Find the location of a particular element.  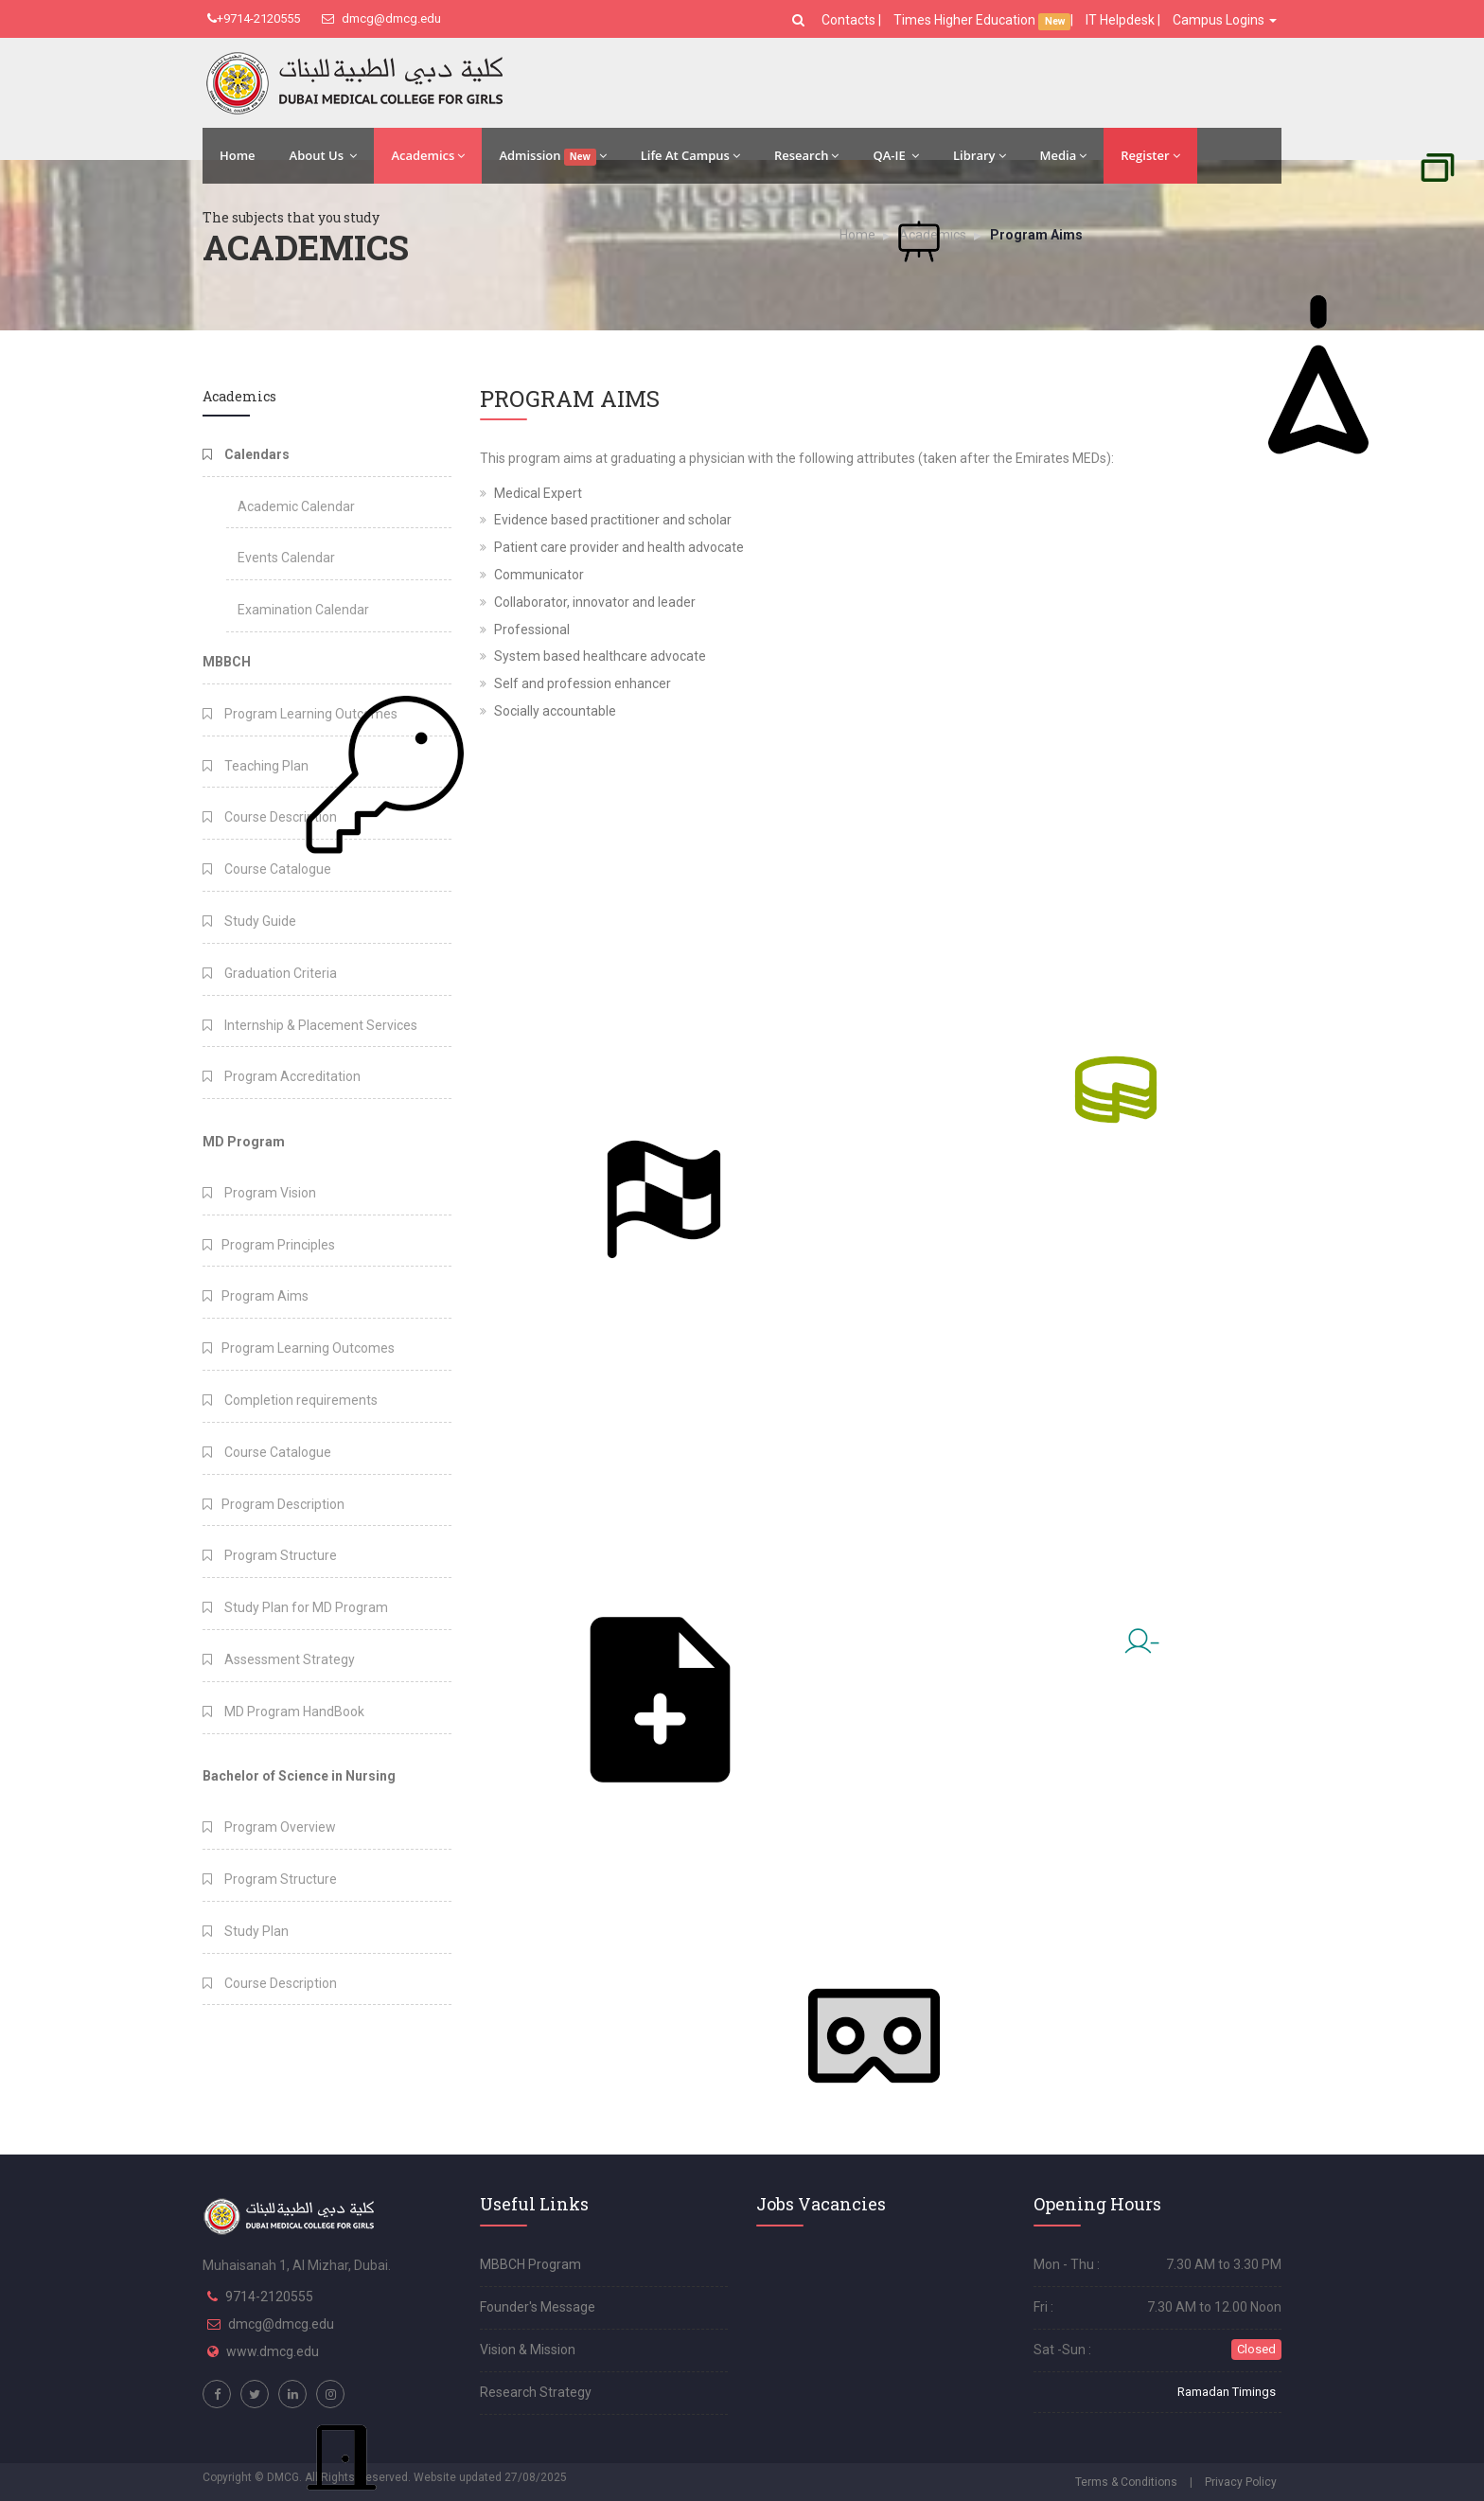

launch virtual reality or VR mode is located at coordinates (874, 2035).